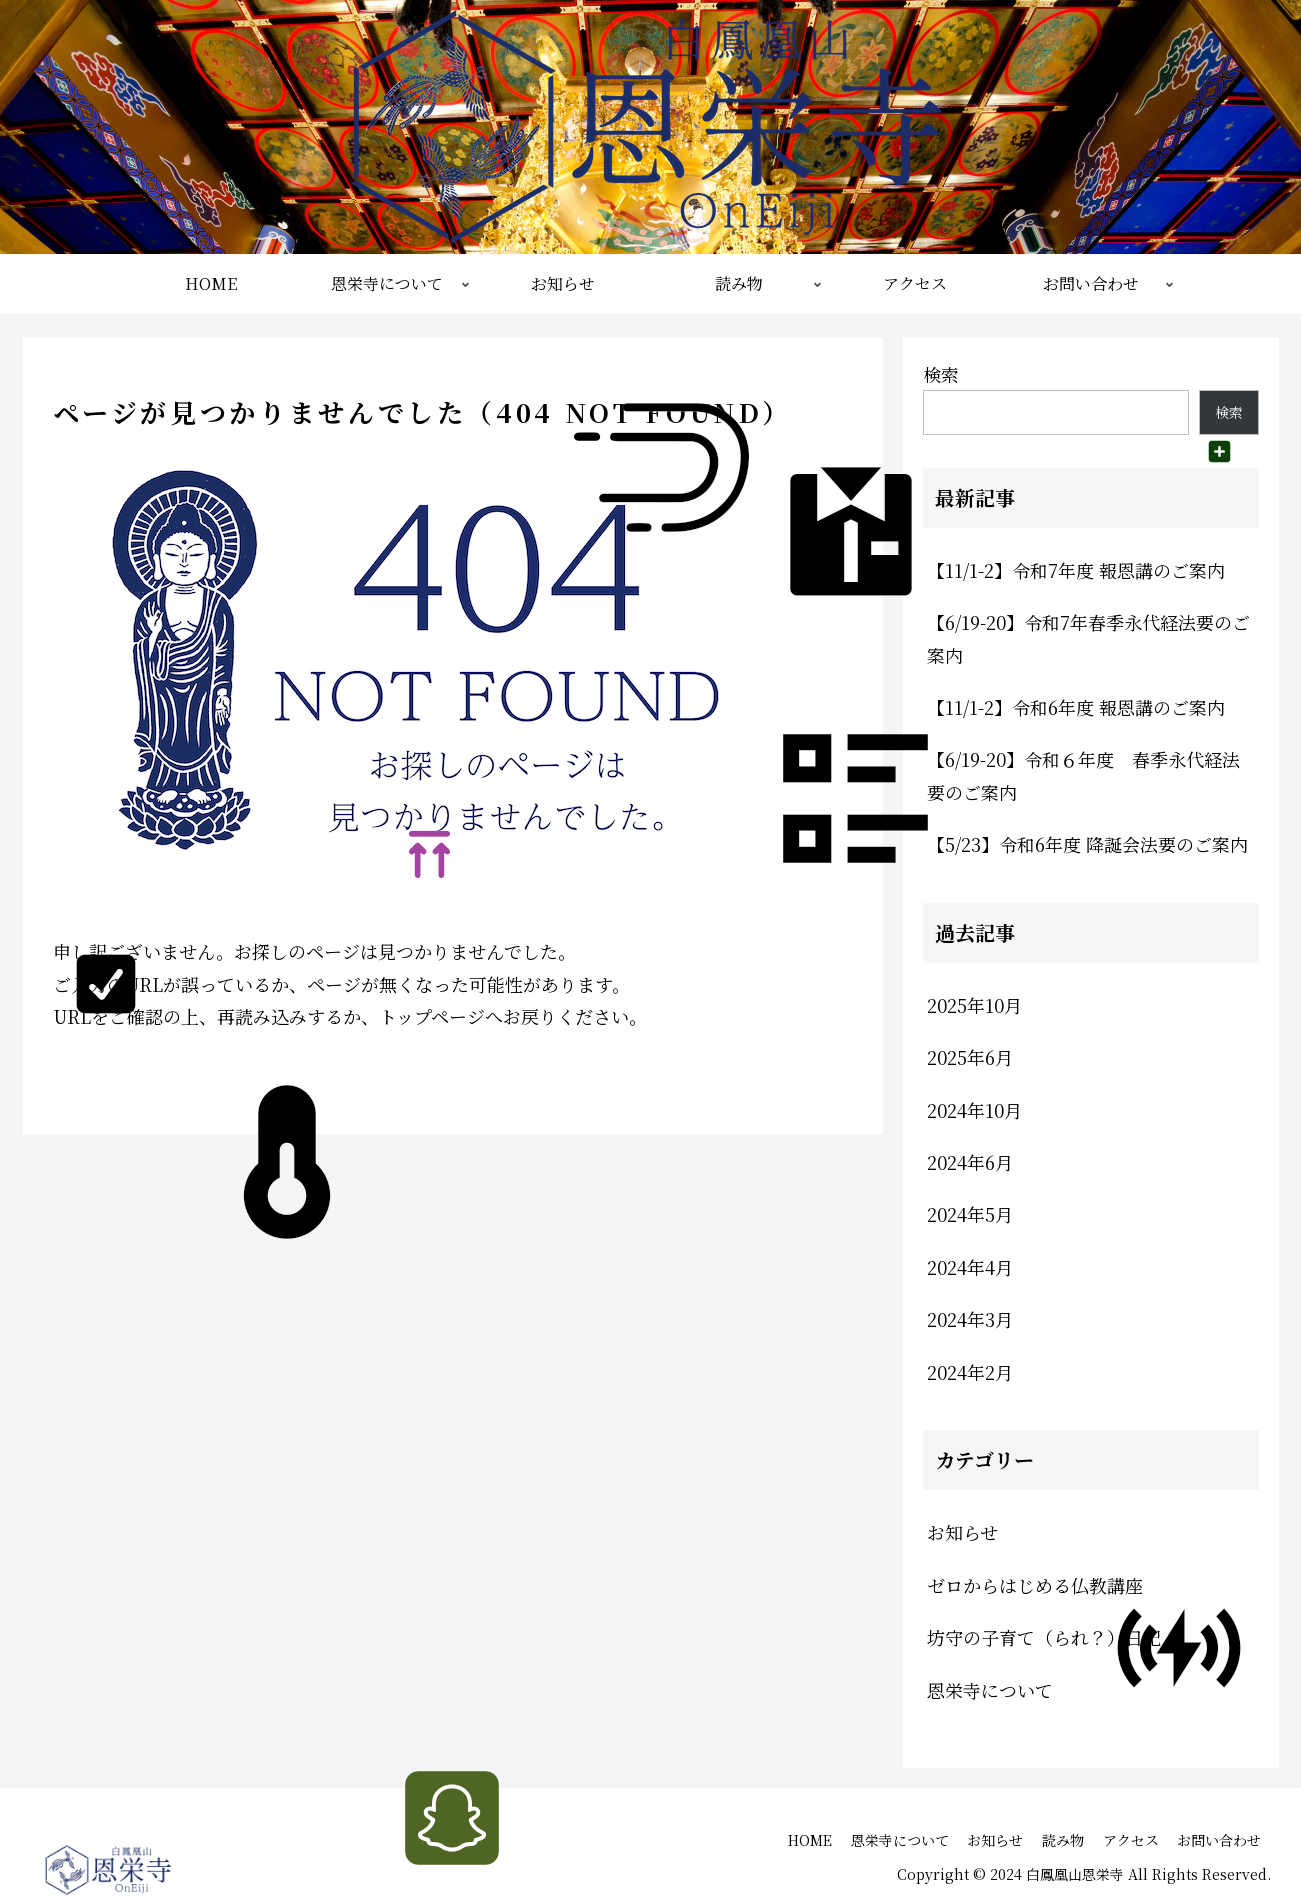  What do you see at coordinates (1179, 1648) in the screenshot?
I see `indicates wireless charging is active` at bounding box center [1179, 1648].